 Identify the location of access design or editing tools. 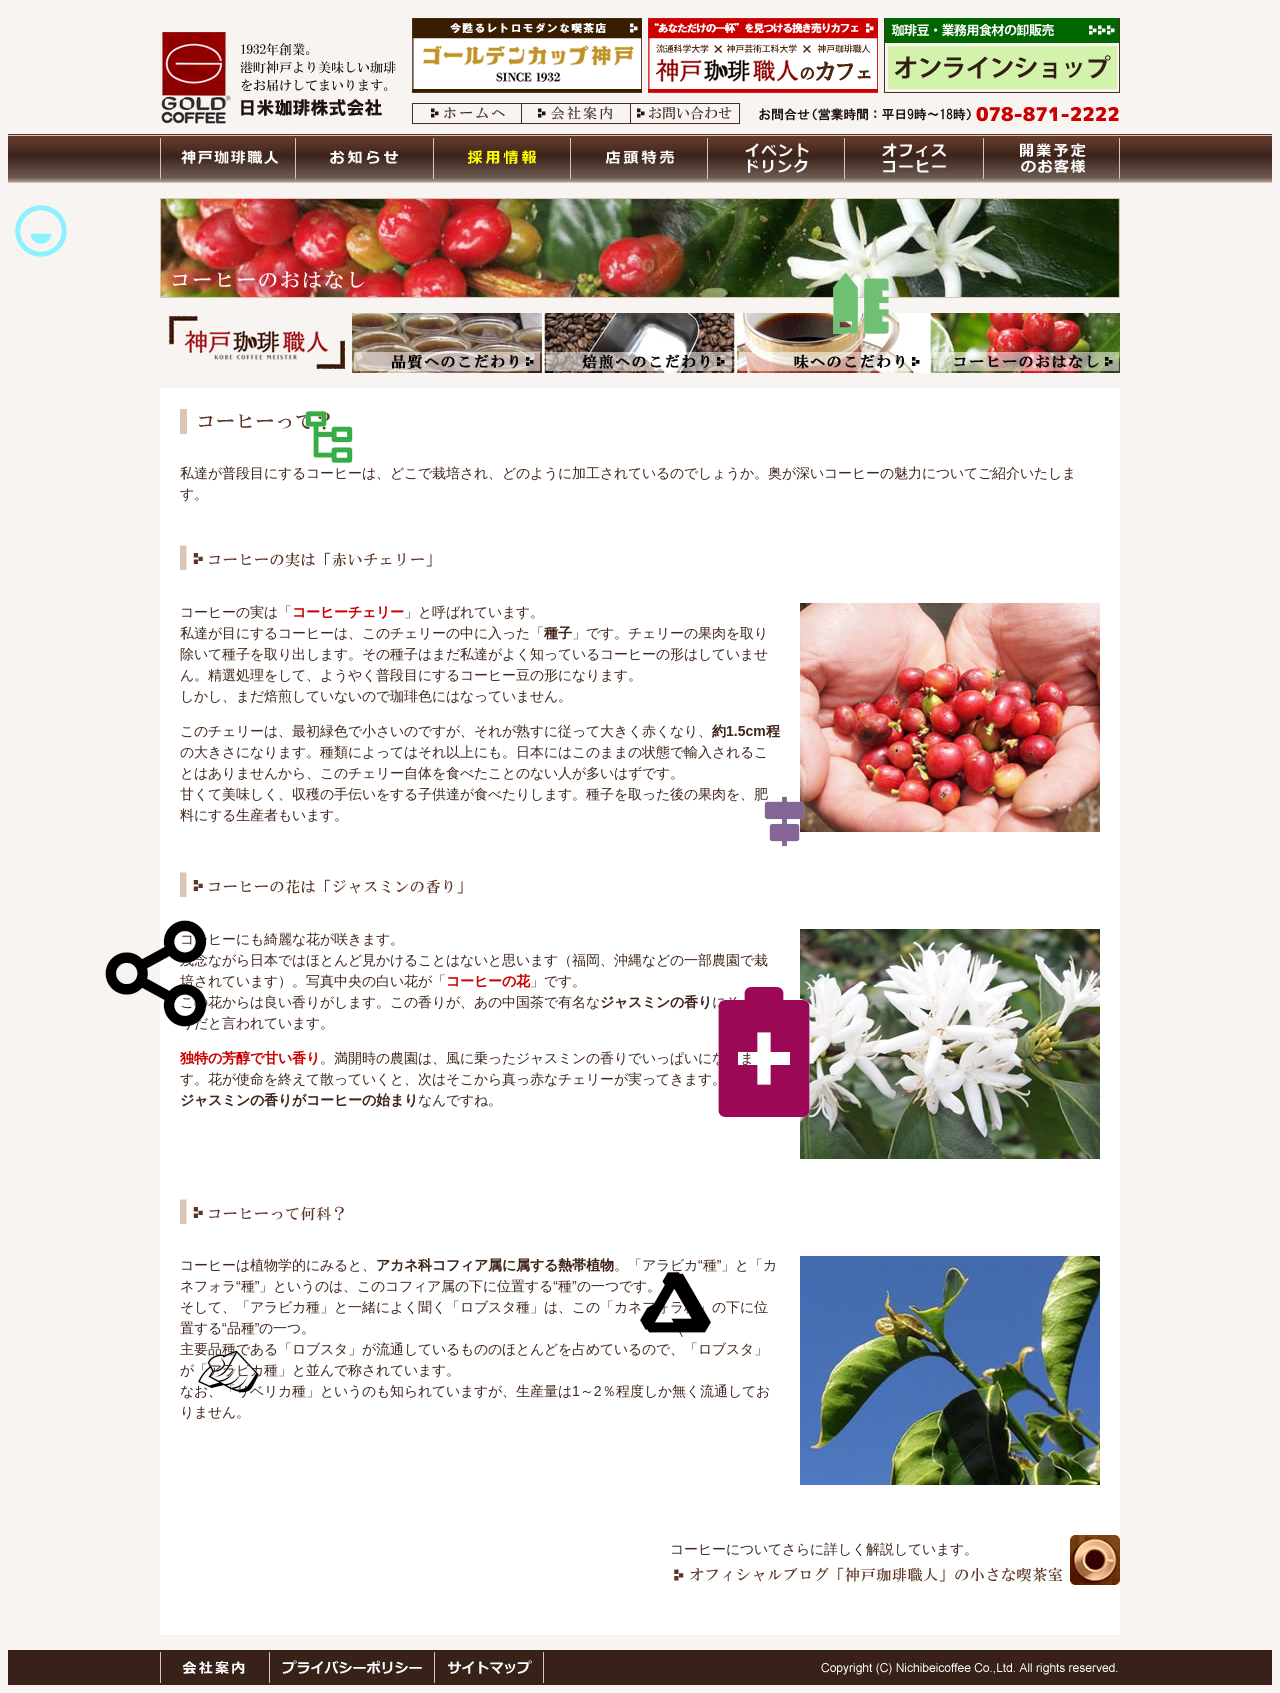
(861, 303).